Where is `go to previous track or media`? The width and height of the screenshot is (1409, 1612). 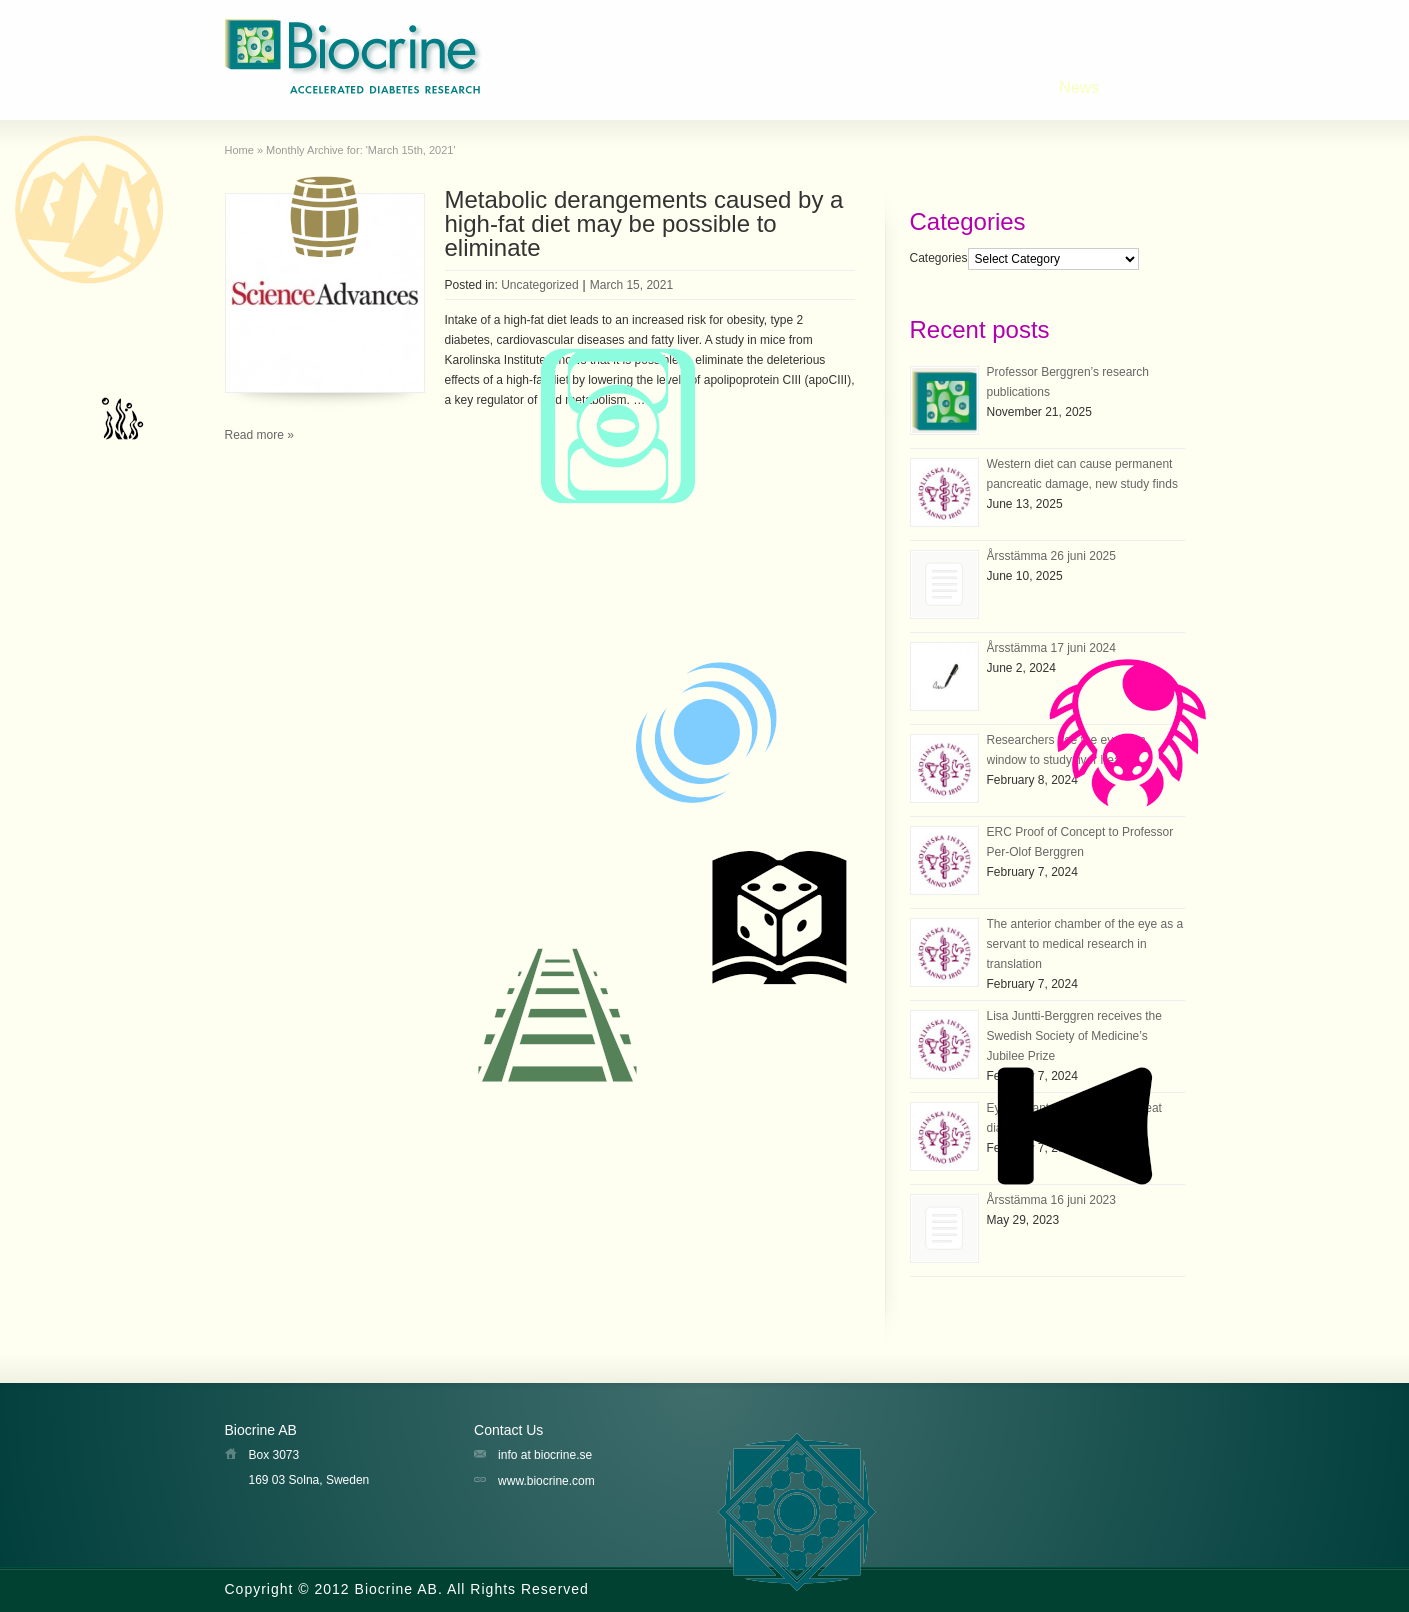 go to previous track or media is located at coordinates (1075, 1126).